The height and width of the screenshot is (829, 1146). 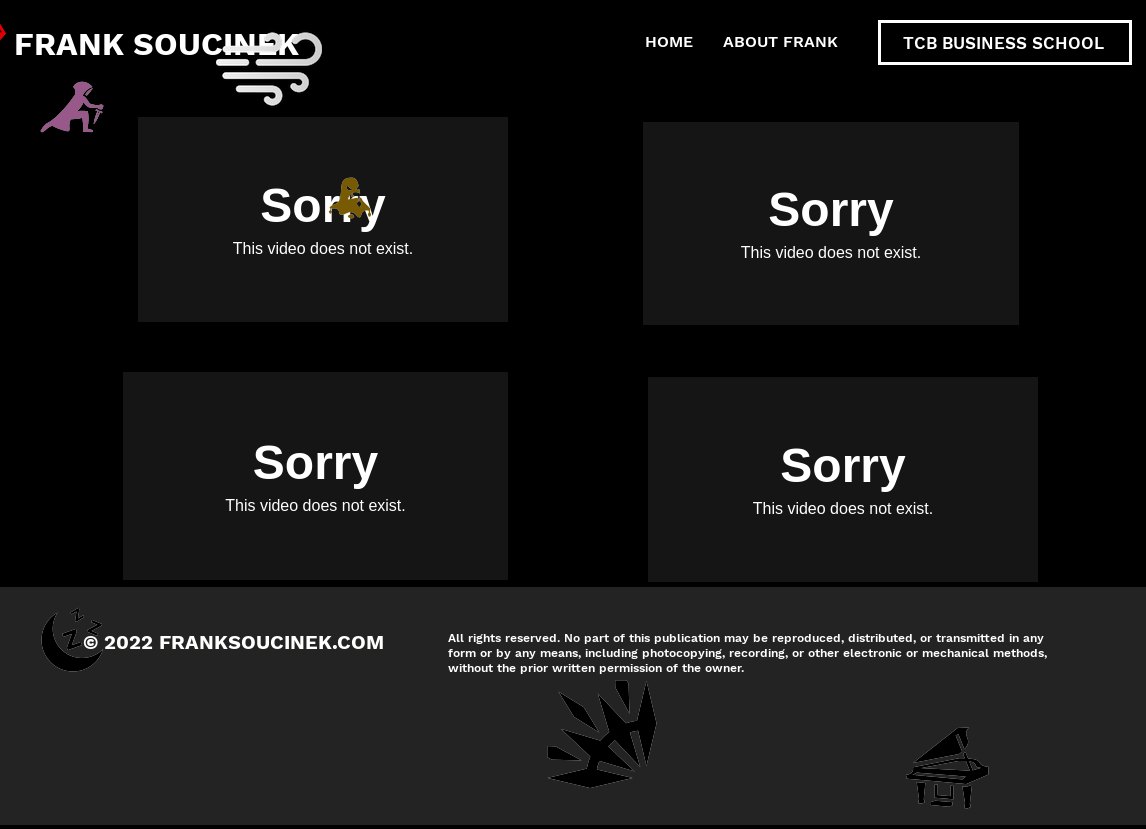 I want to click on indicates a collision or crash event, so click(x=602, y=735).